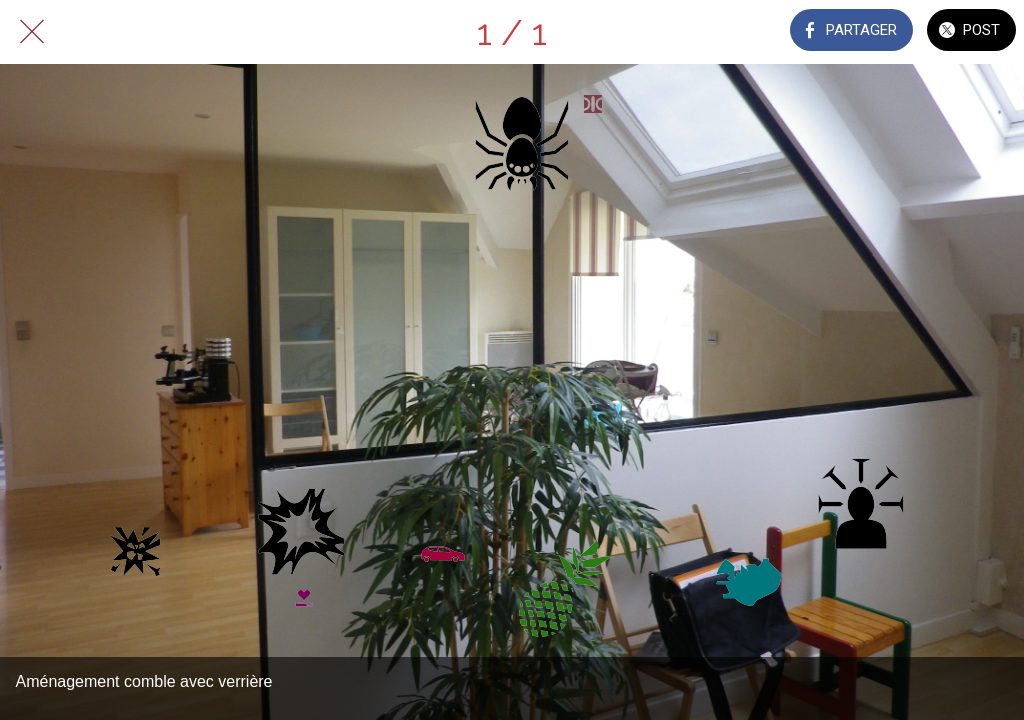  What do you see at coordinates (301, 531) in the screenshot?
I see `indicates a splat or impact effect in gameplay` at bounding box center [301, 531].